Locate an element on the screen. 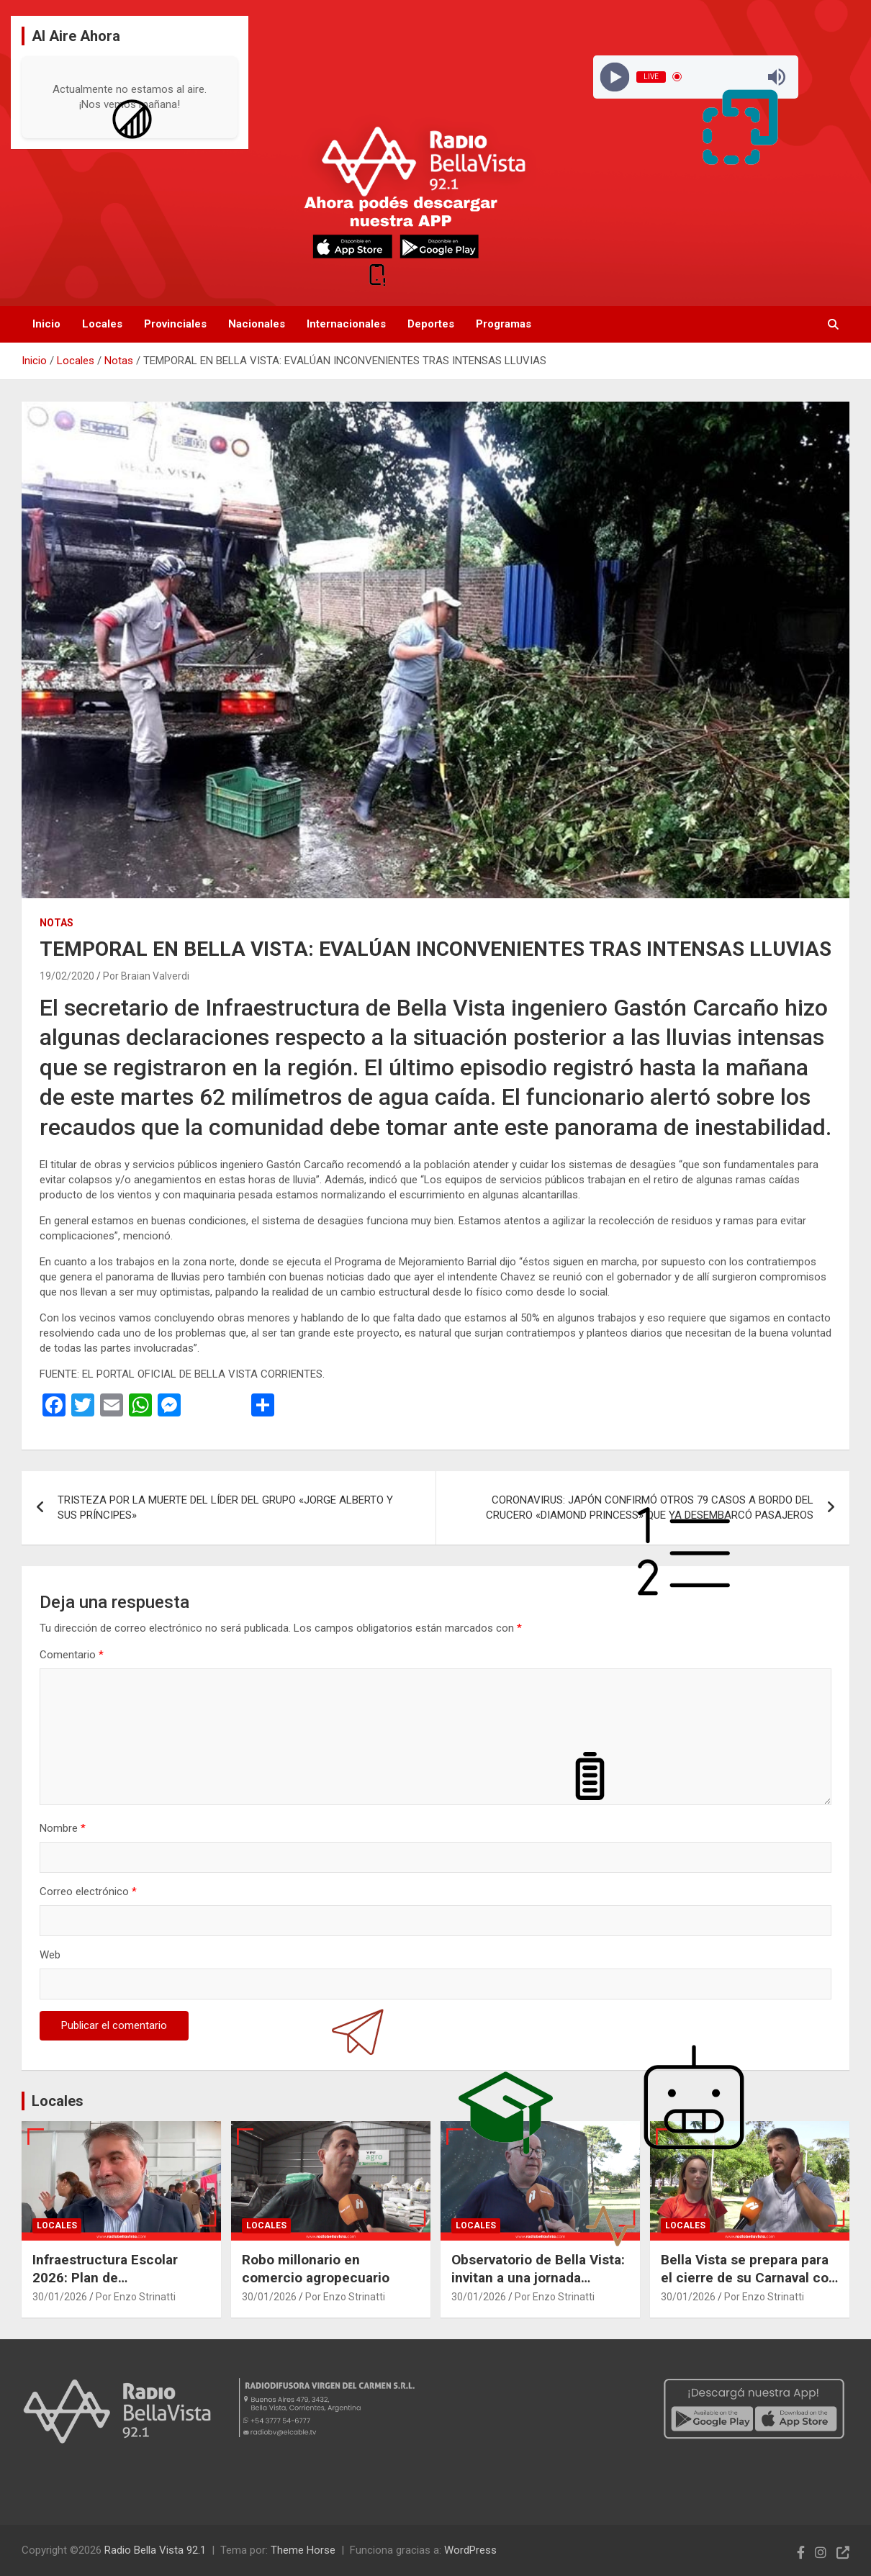  create a numbered list is located at coordinates (684, 1553).